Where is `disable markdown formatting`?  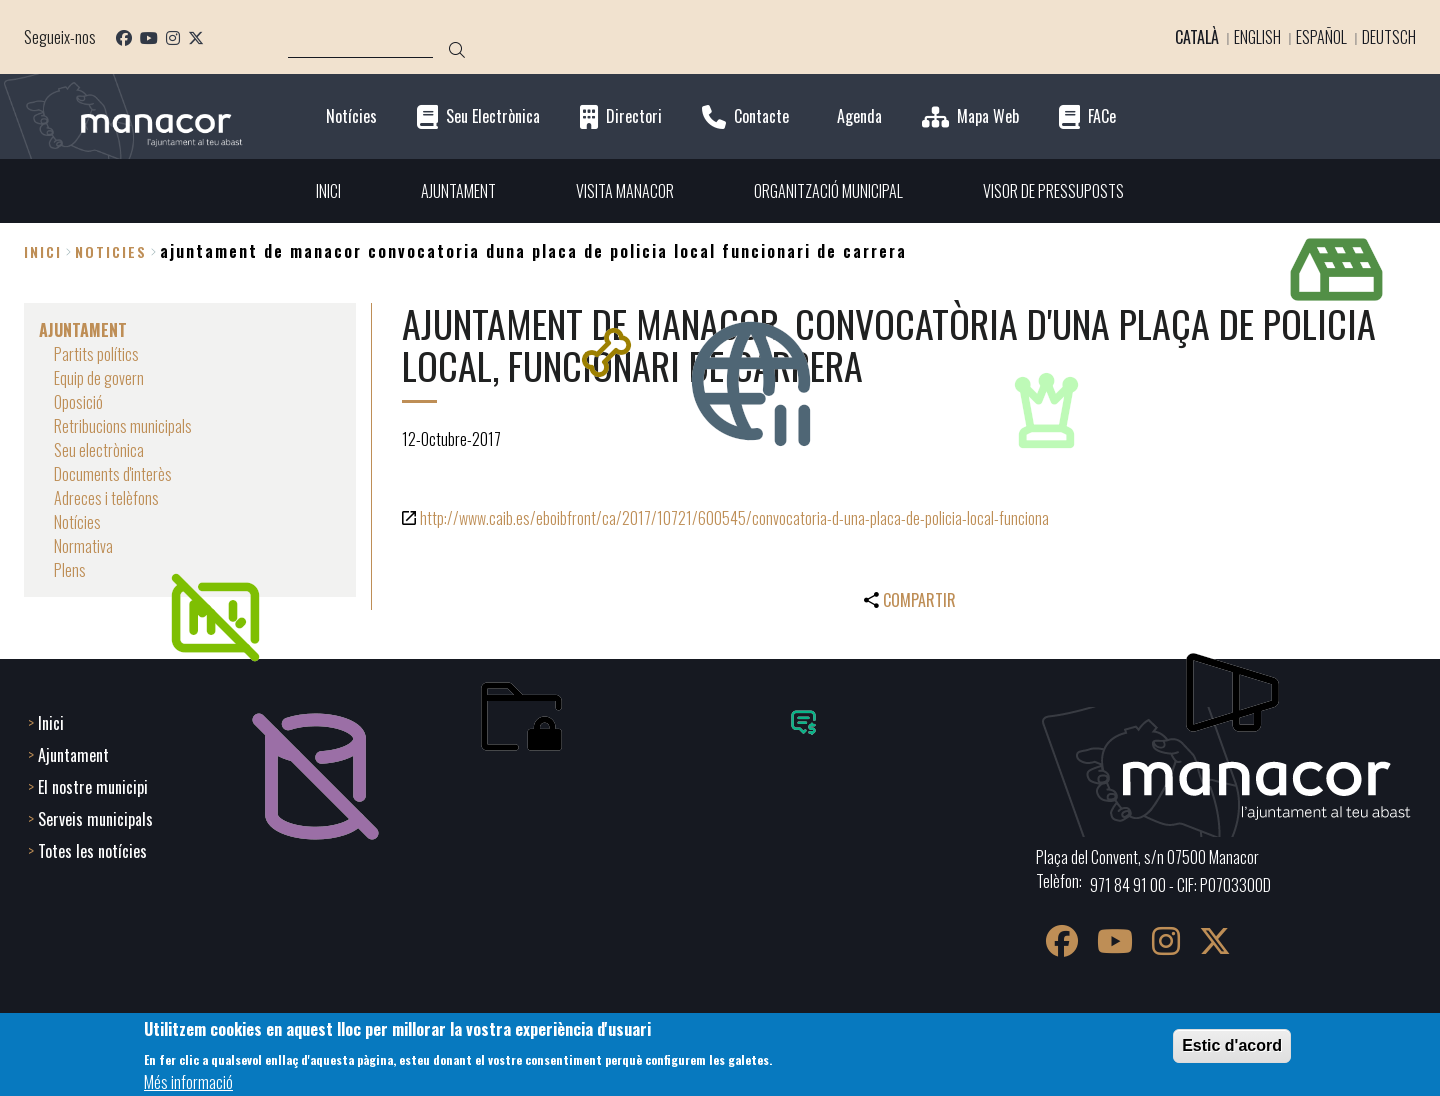
disable markdown formatting is located at coordinates (215, 617).